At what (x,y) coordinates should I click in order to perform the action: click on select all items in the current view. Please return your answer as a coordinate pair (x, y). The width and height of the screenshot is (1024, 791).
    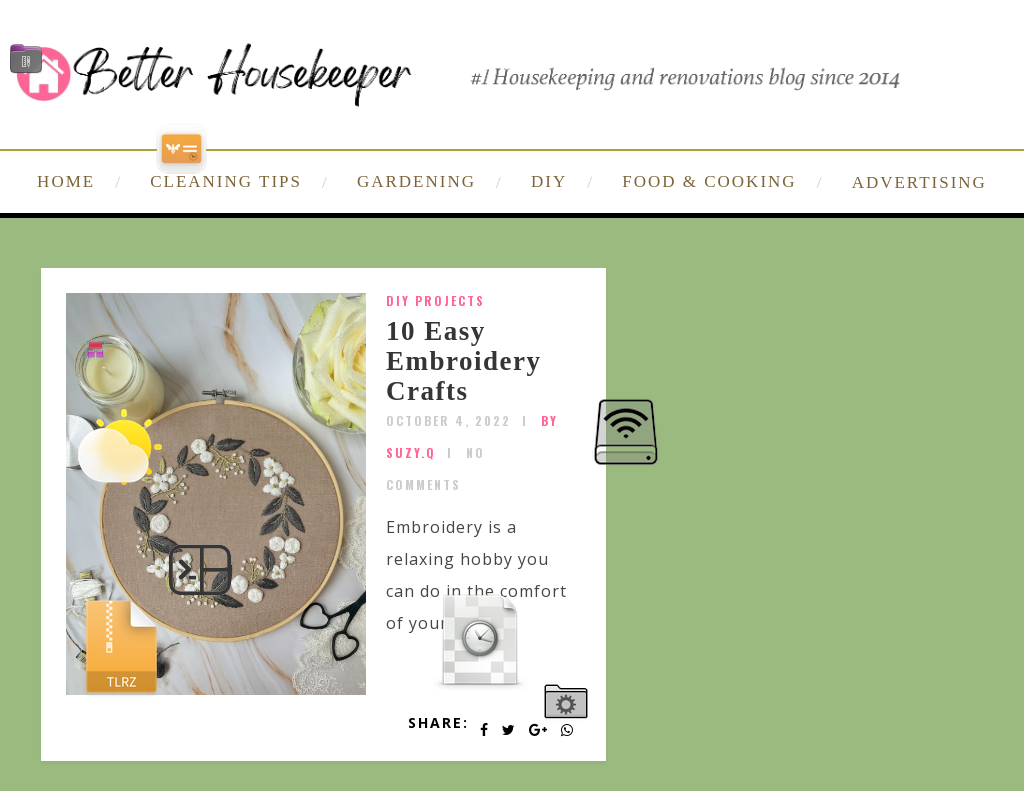
    Looking at the image, I should click on (95, 349).